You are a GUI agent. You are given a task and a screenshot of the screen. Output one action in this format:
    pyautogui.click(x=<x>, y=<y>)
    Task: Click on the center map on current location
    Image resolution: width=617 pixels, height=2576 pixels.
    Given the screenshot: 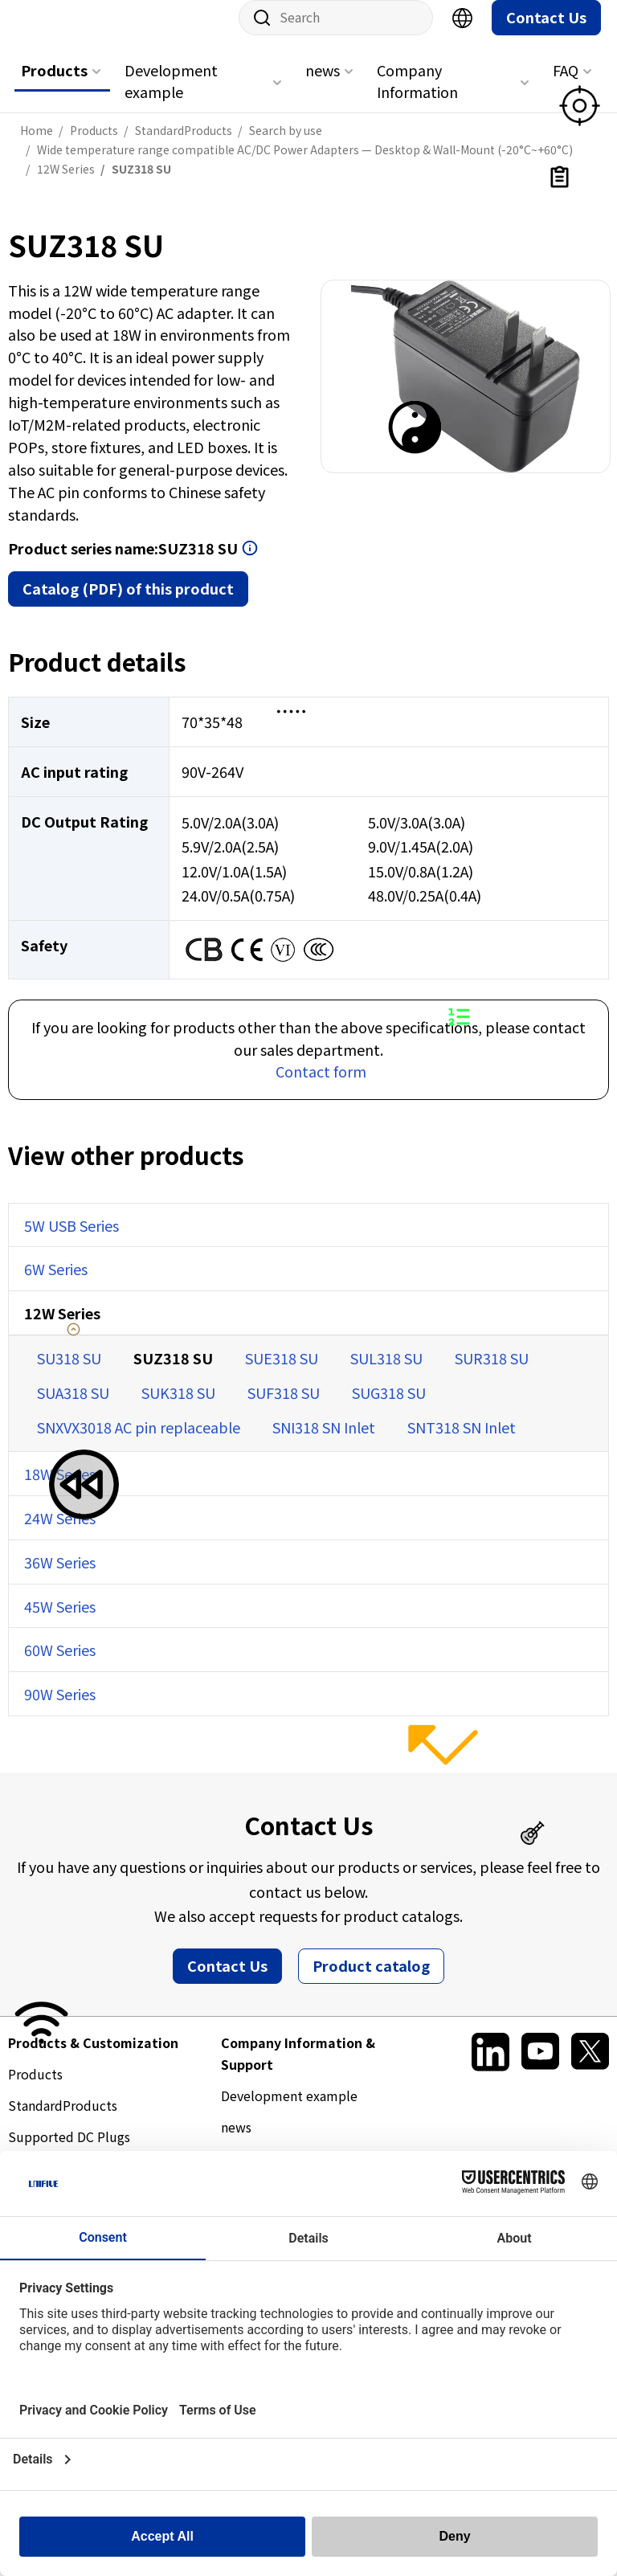 What is the action you would take?
    pyautogui.click(x=579, y=105)
    